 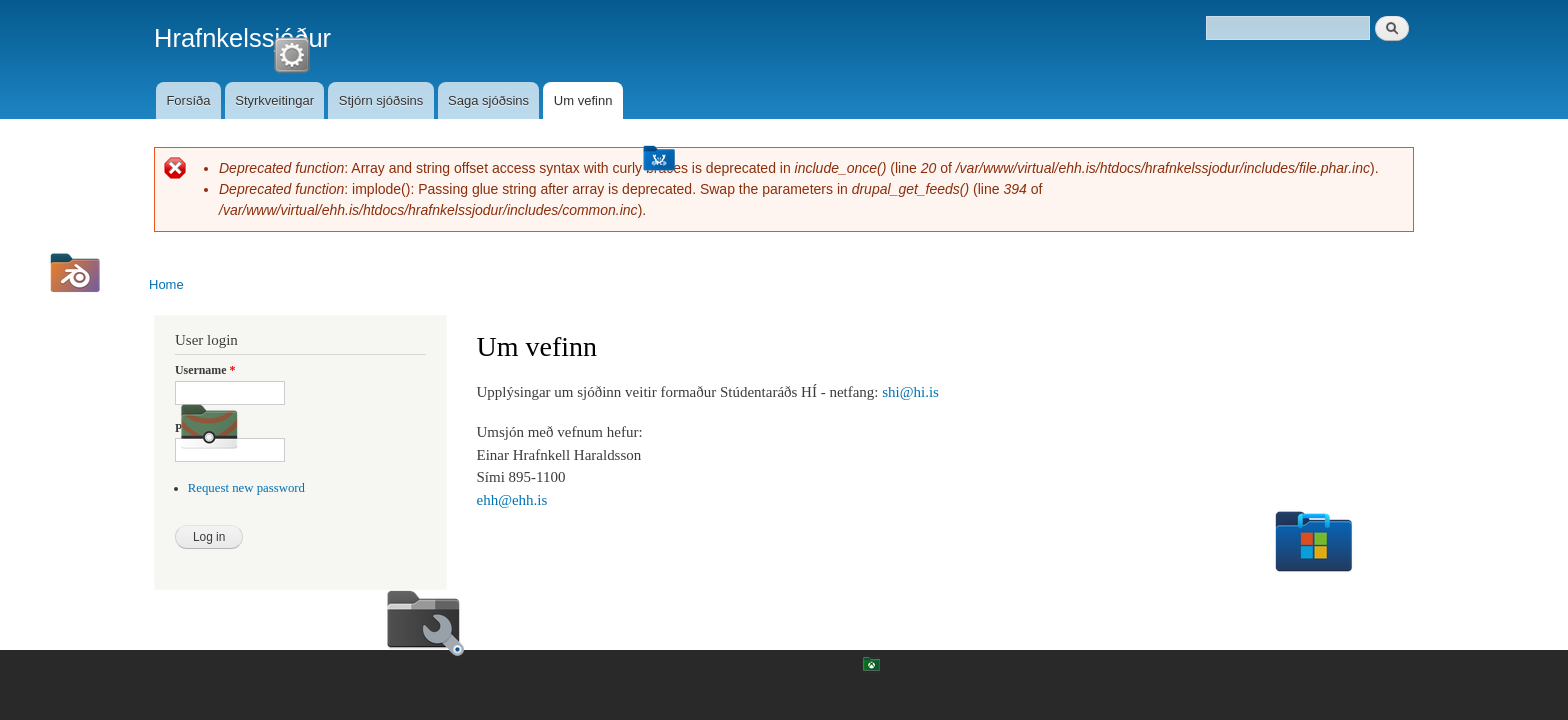 I want to click on executable application file, so click(x=292, y=55).